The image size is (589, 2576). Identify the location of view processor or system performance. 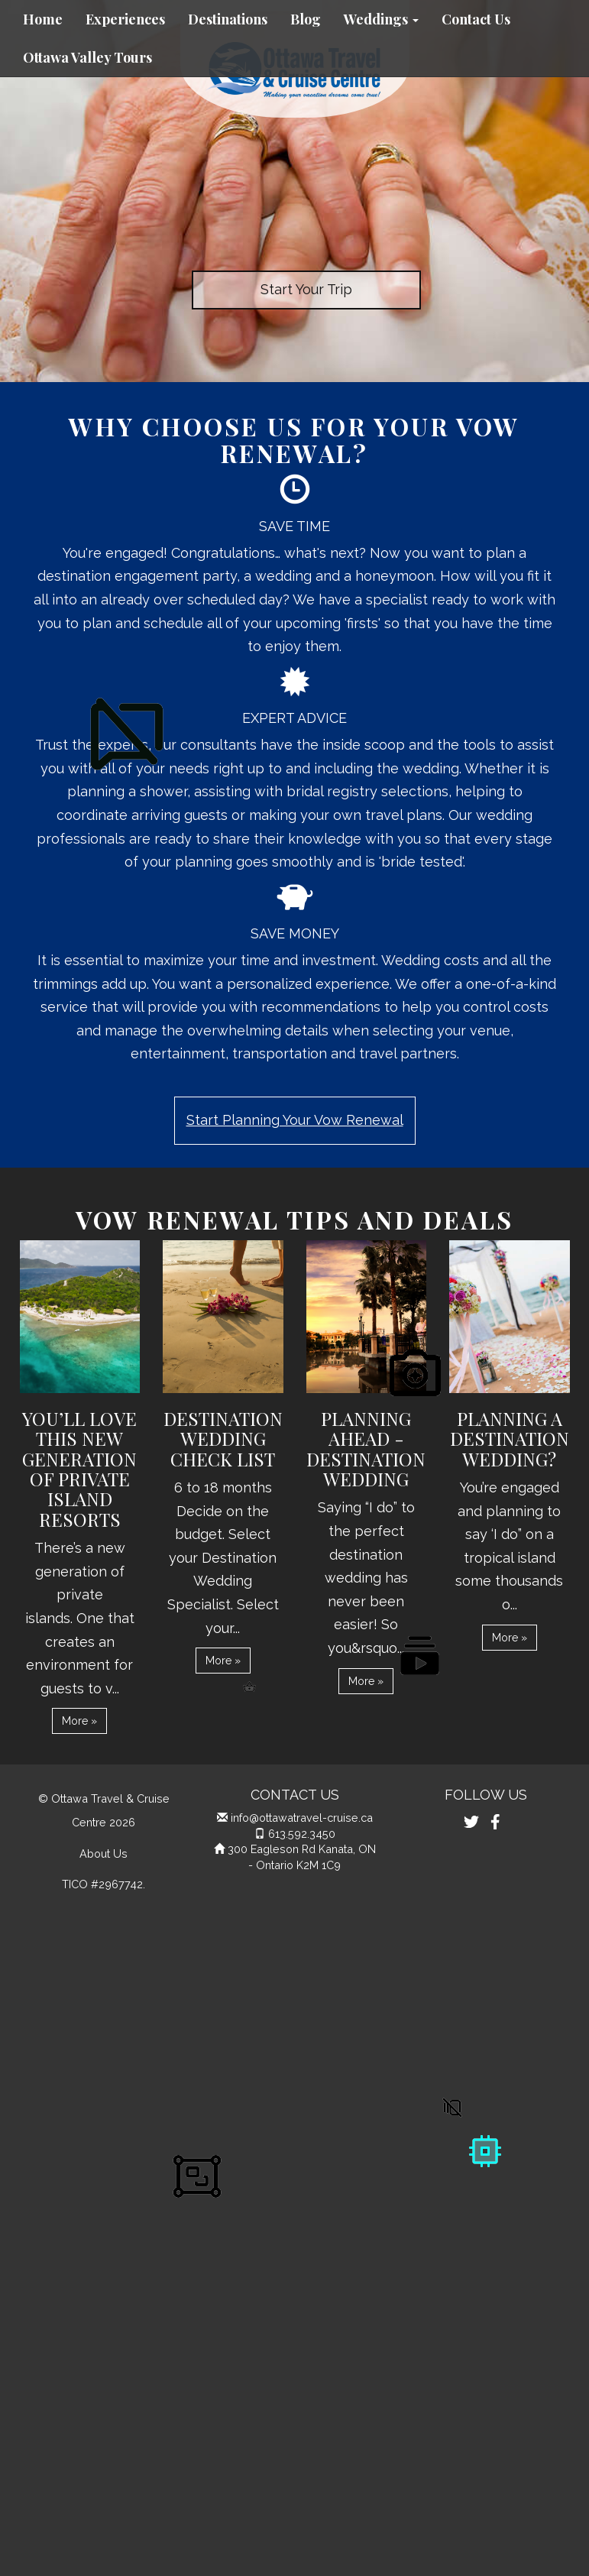
(485, 2151).